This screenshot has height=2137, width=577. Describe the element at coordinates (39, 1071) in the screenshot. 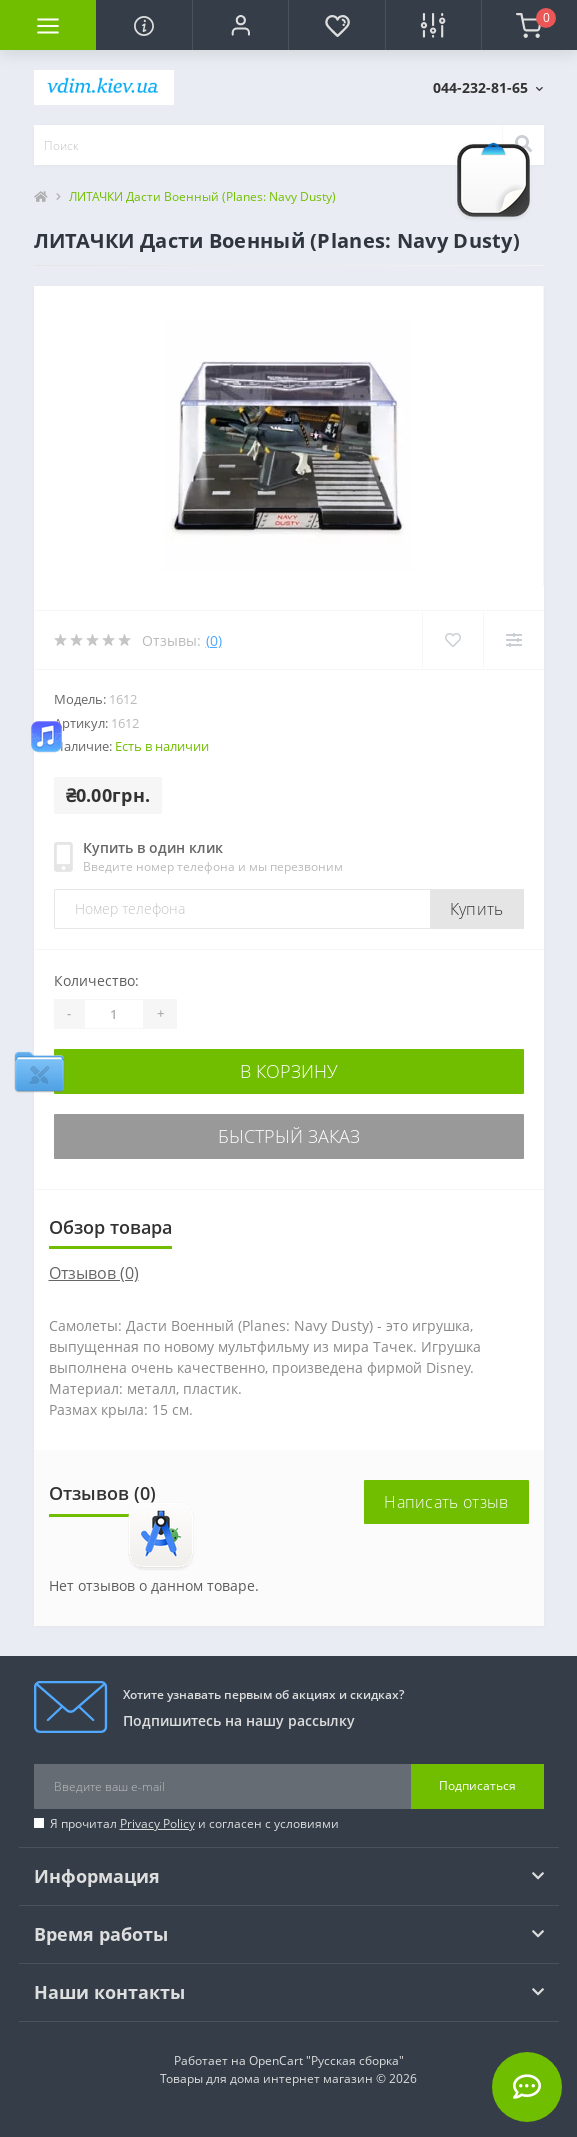

I see `open graphics or design files folder` at that location.